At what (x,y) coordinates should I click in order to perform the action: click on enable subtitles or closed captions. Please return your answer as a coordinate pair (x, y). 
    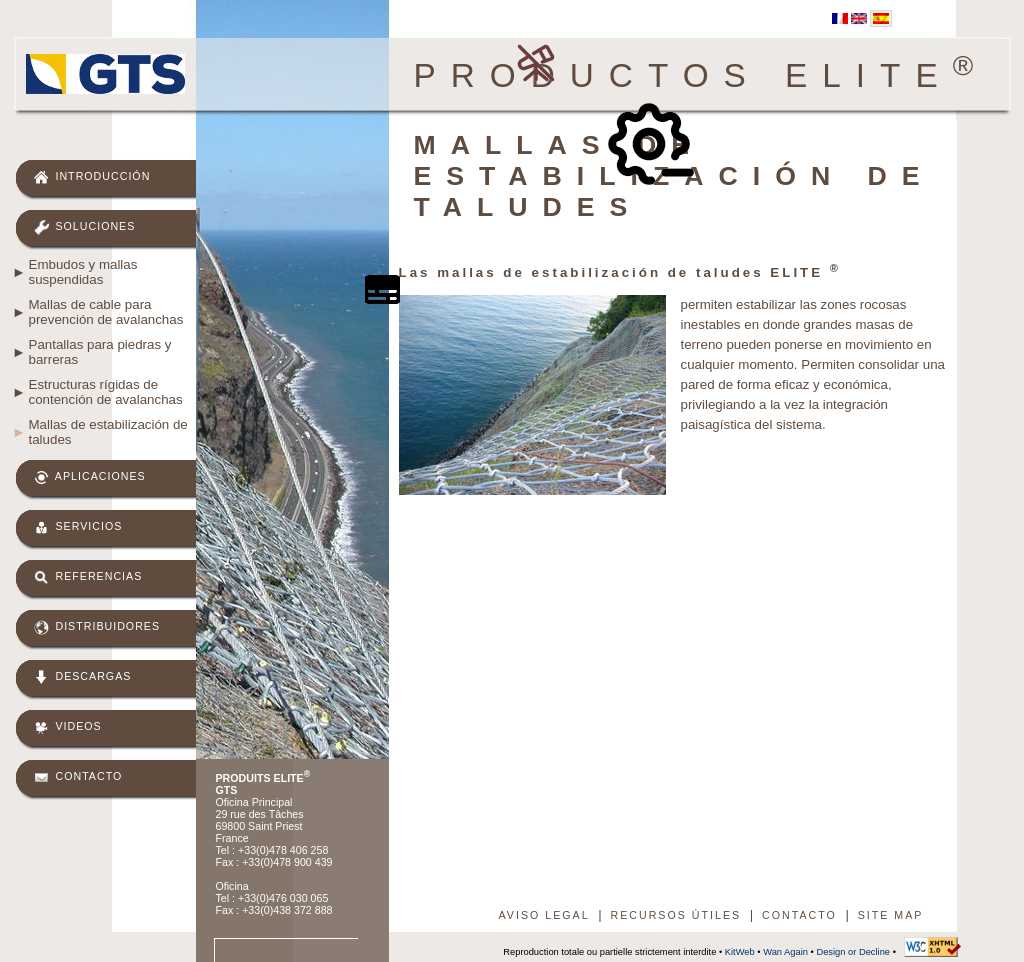
    Looking at the image, I should click on (382, 289).